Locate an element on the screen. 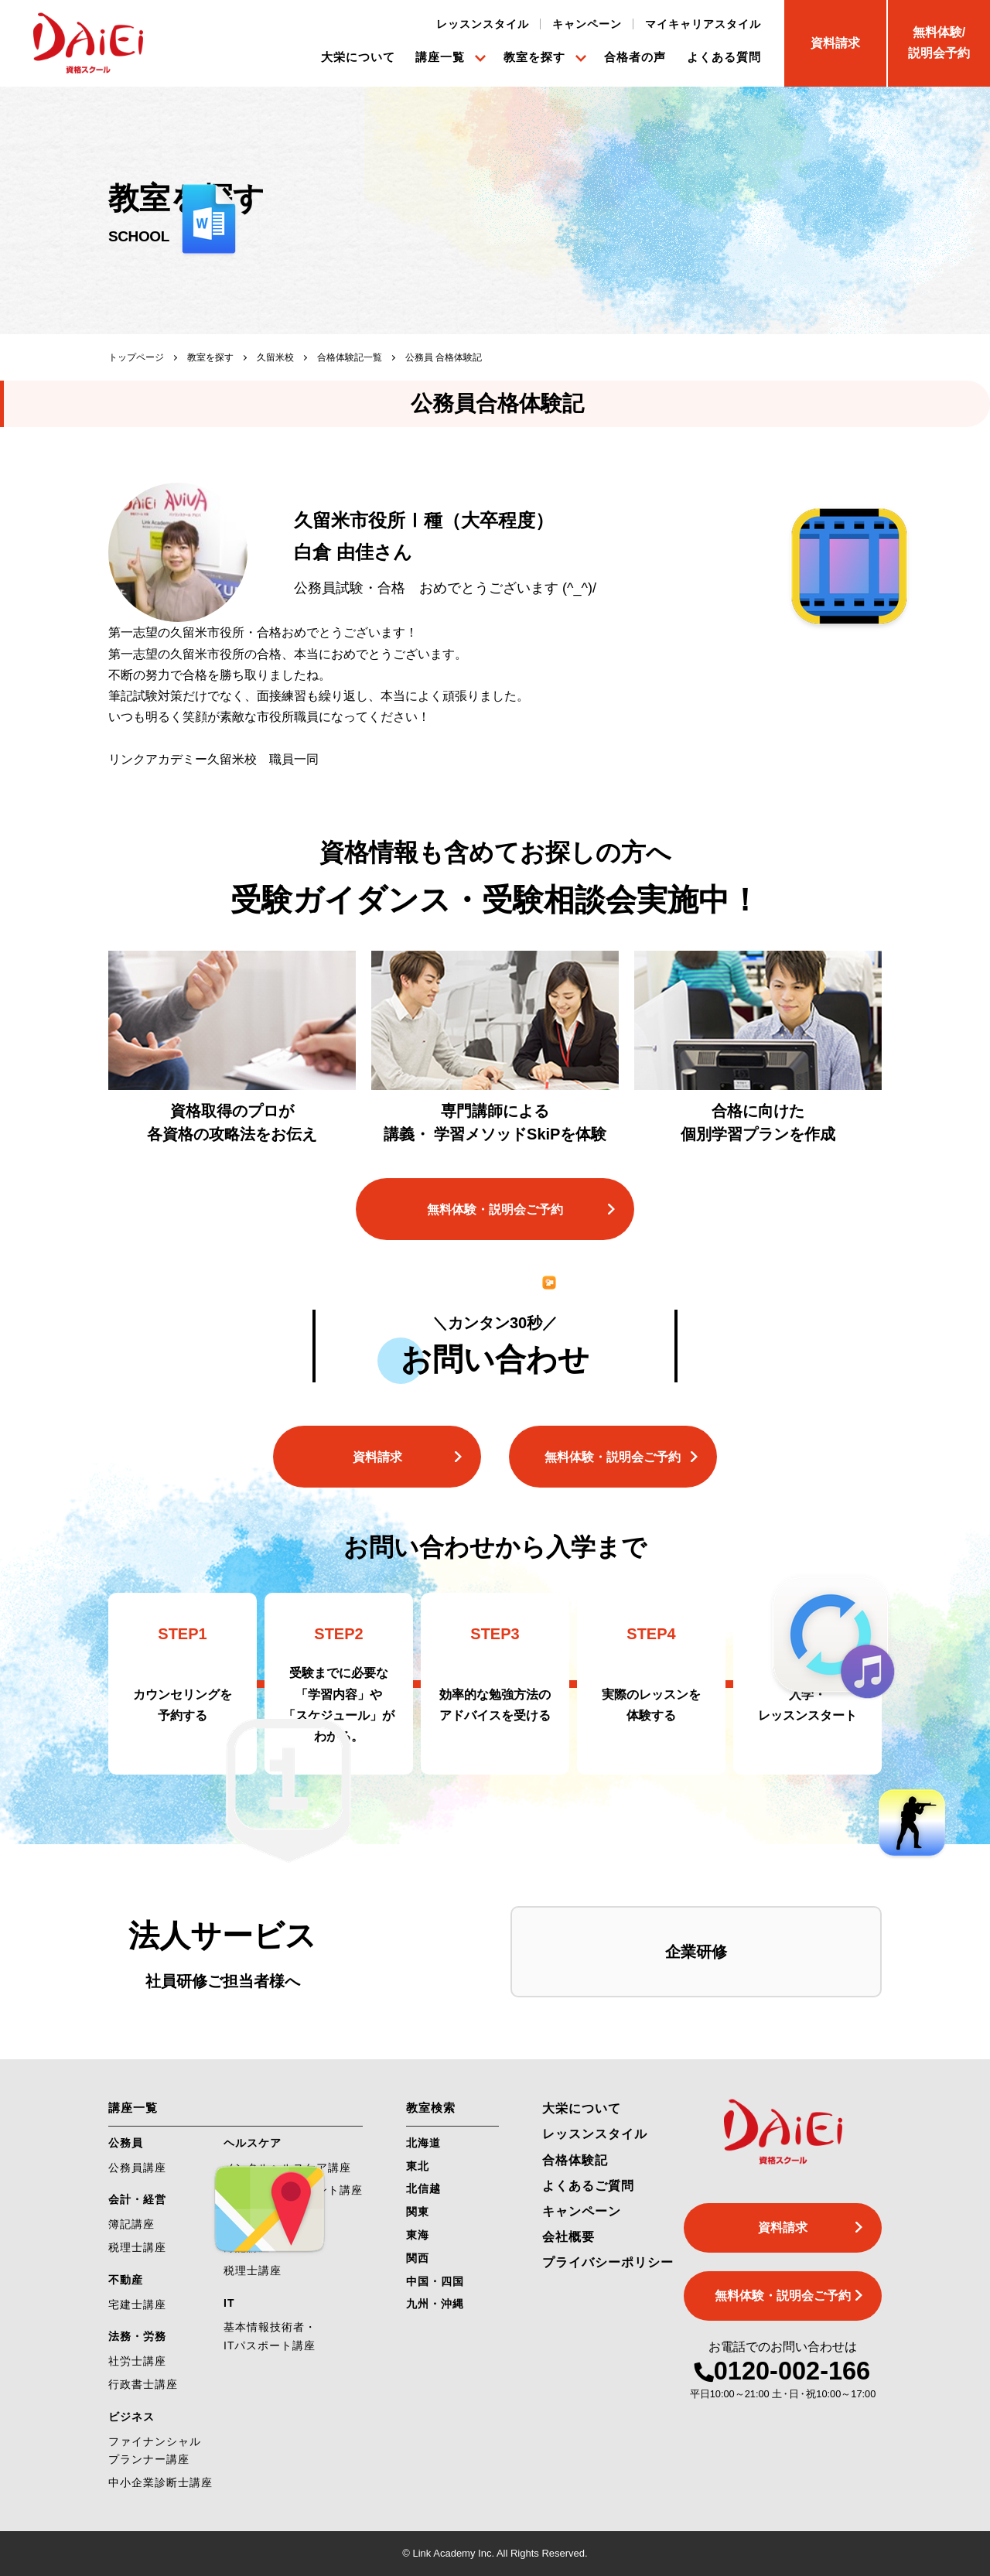  indicates num lock is enabled is located at coordinates (288, 1791).